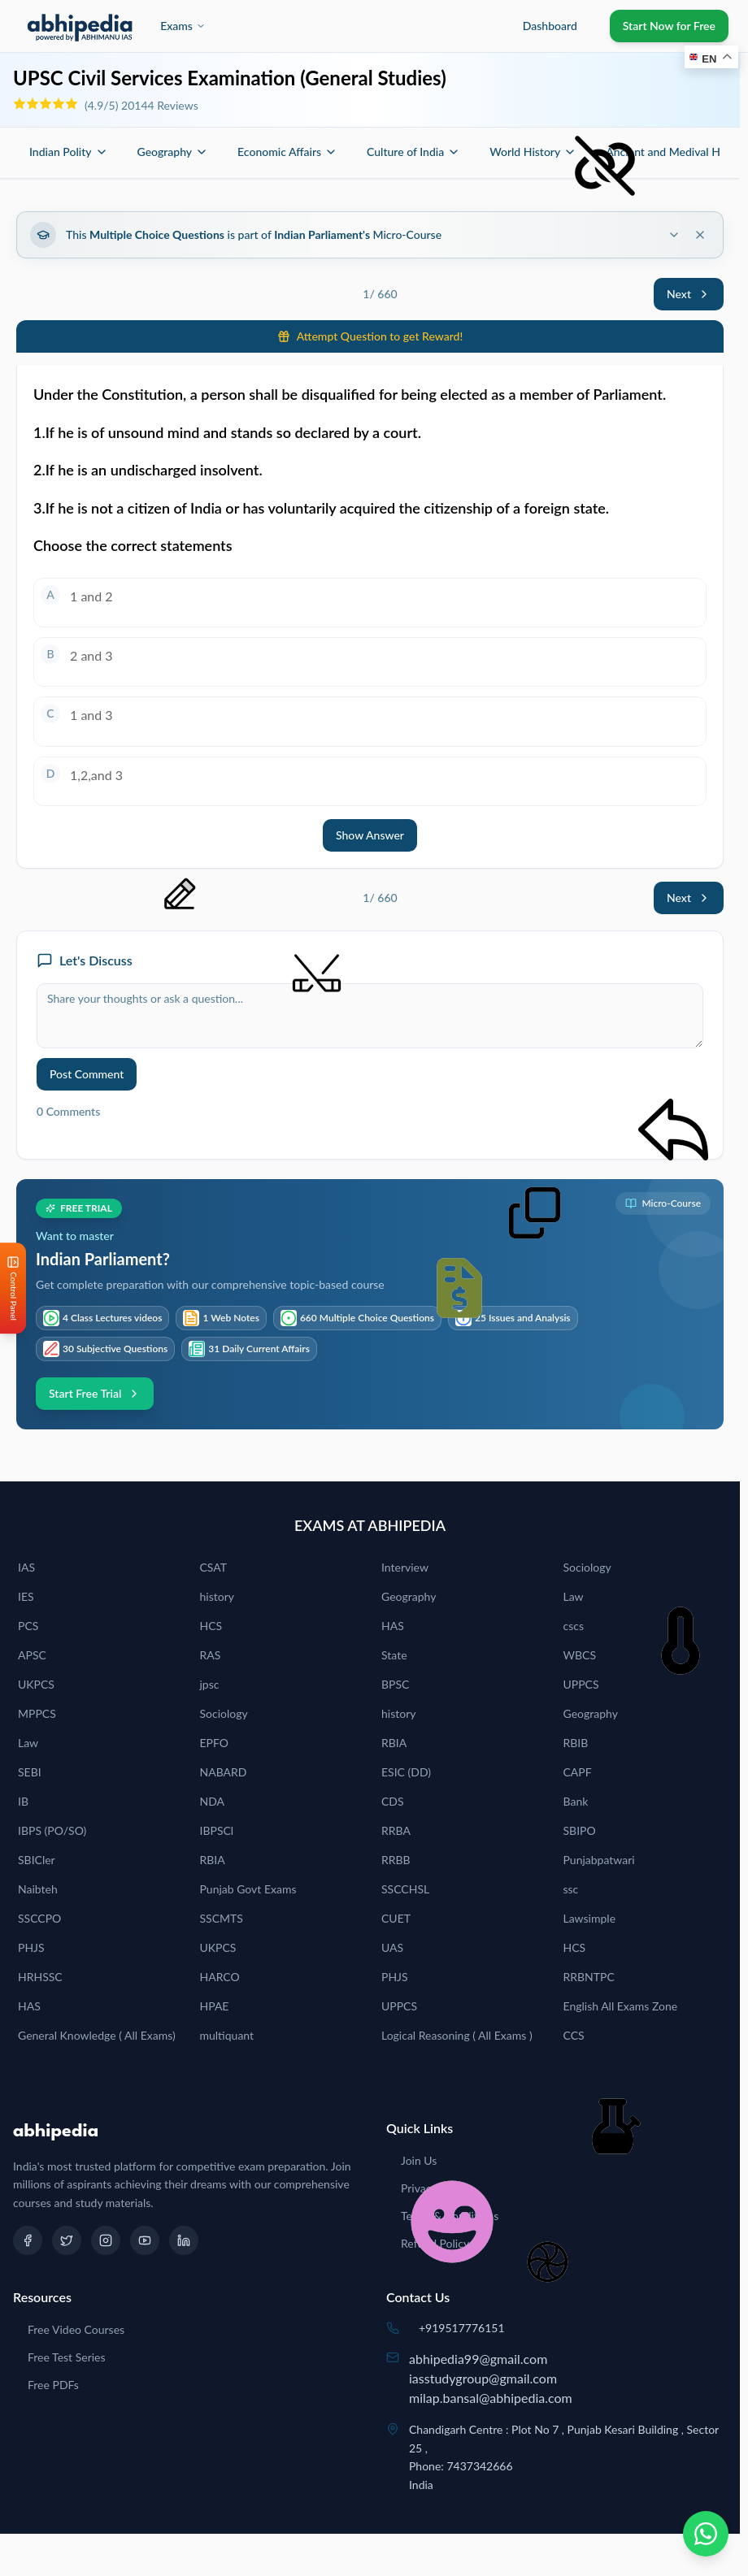 The width and height of the screenshot is (748, 2576). Describe the element at coordinates (452, 2222) in the screenshot. I see `add a playful or winking emoji reaction` at that location.